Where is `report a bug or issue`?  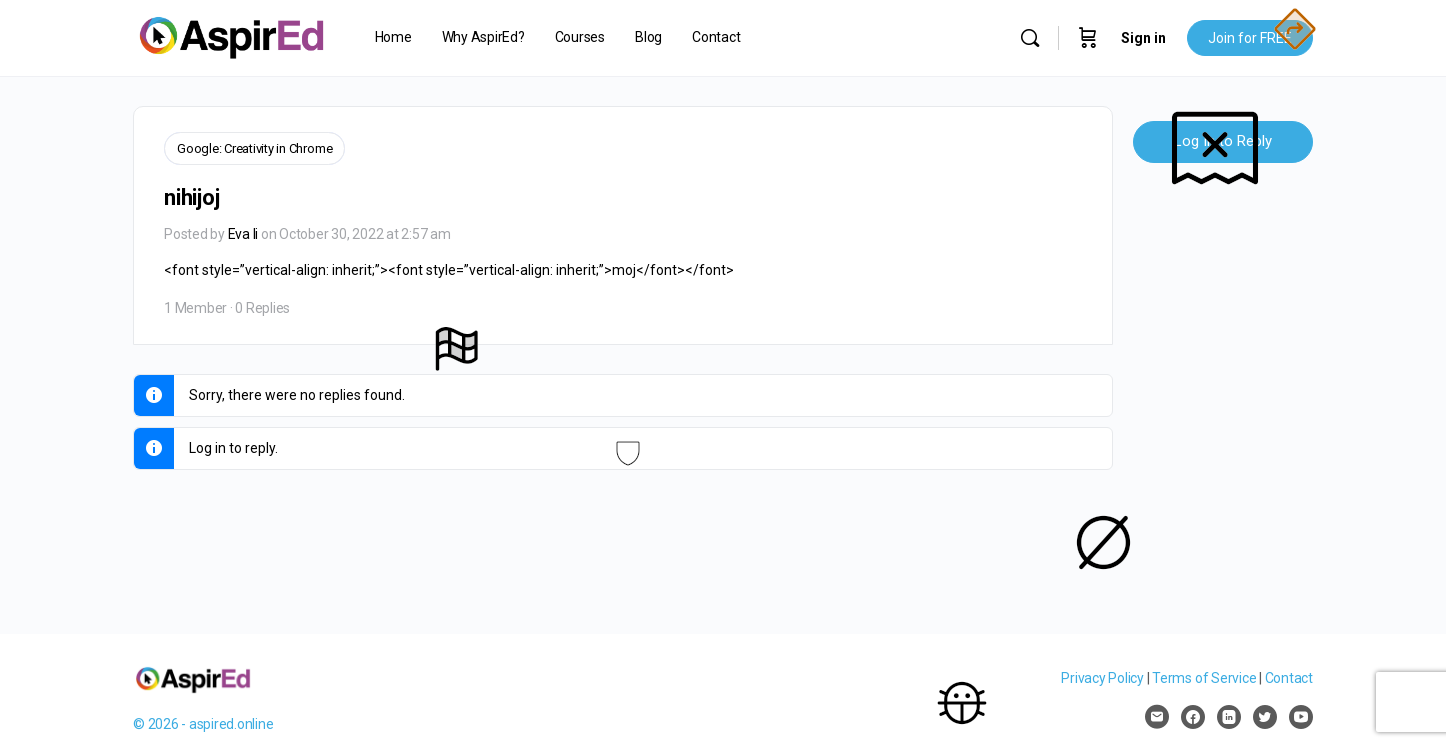
report a bug or issue is located at coordinates (962, 703).